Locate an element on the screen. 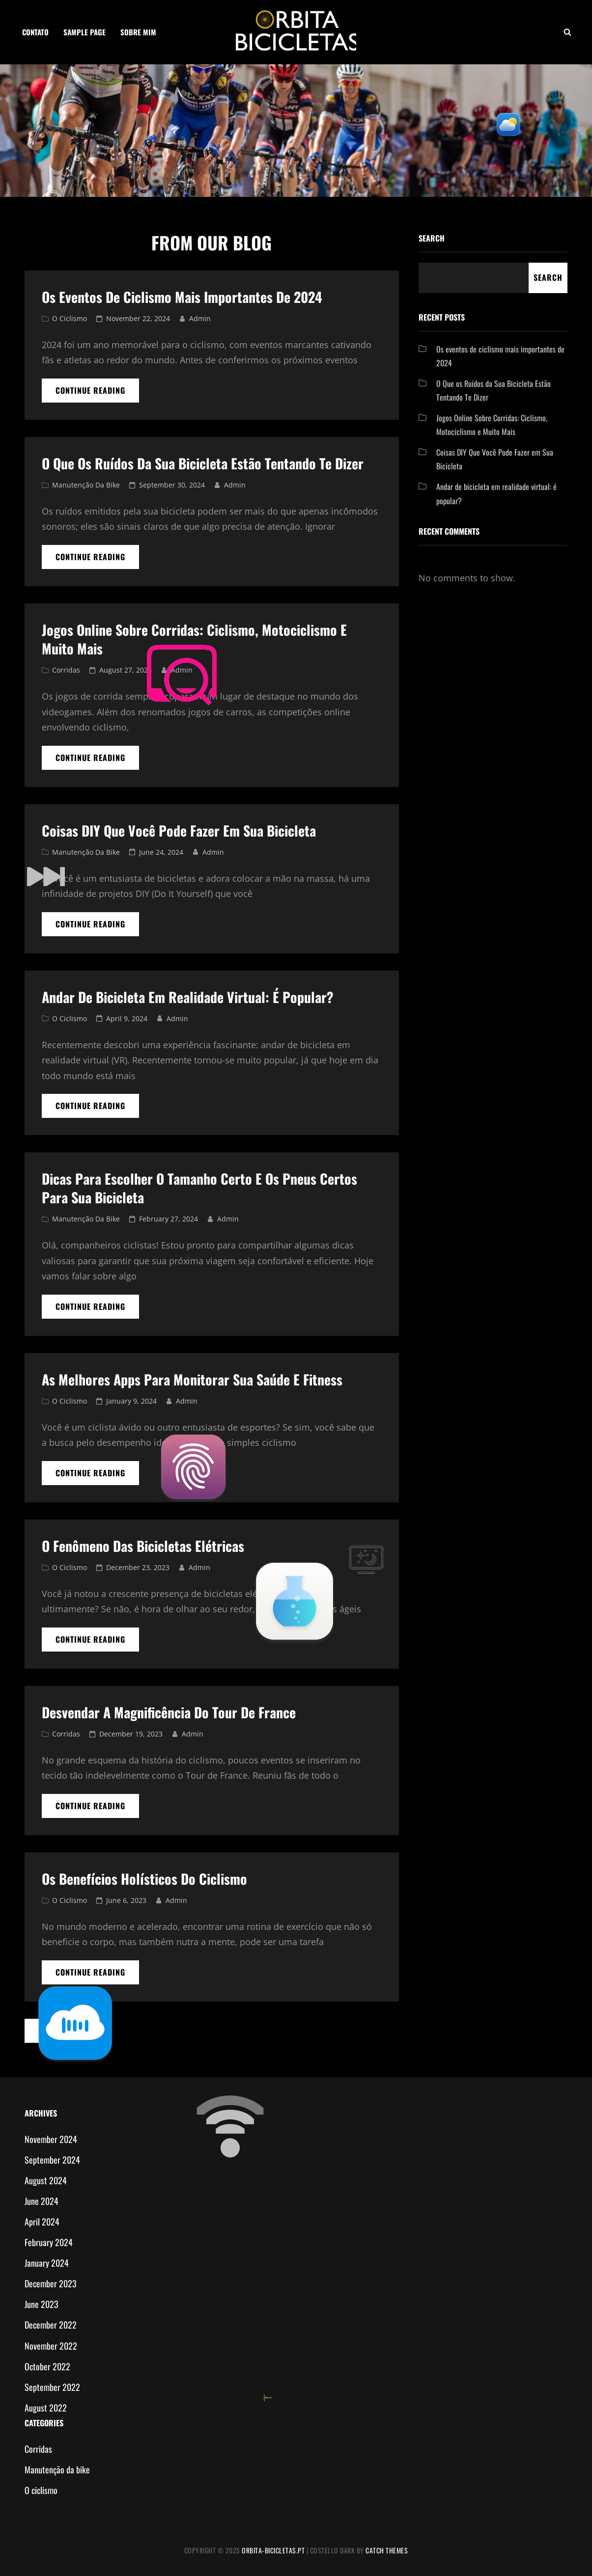  open the weather app is located at coordinates (508, 124).